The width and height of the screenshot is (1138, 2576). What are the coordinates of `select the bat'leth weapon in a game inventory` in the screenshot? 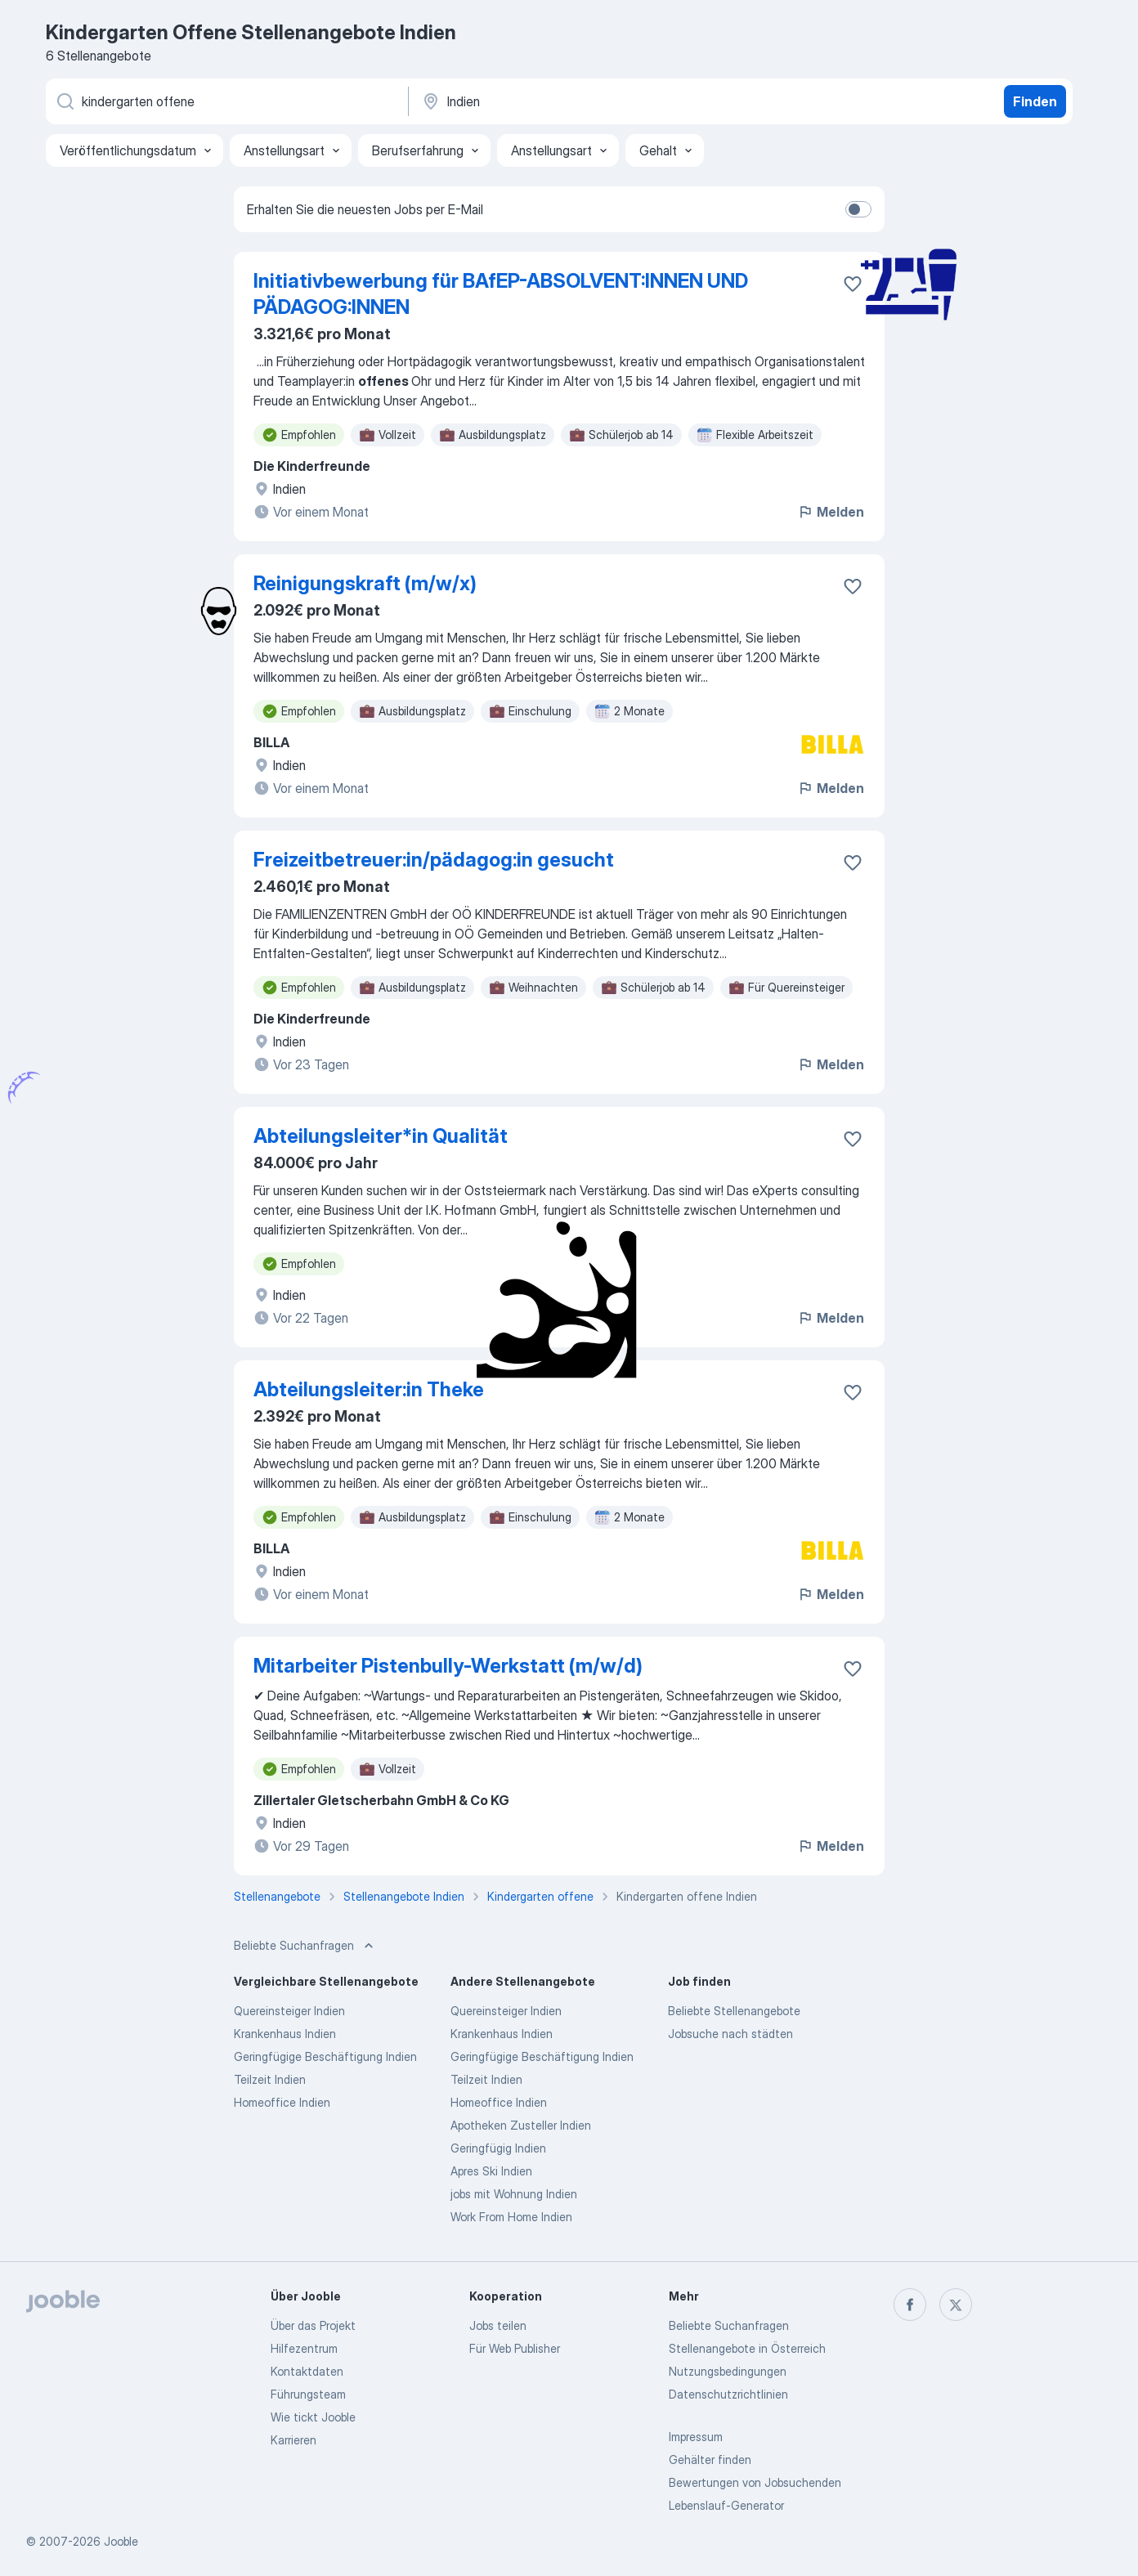 It's located at (24, 1087).